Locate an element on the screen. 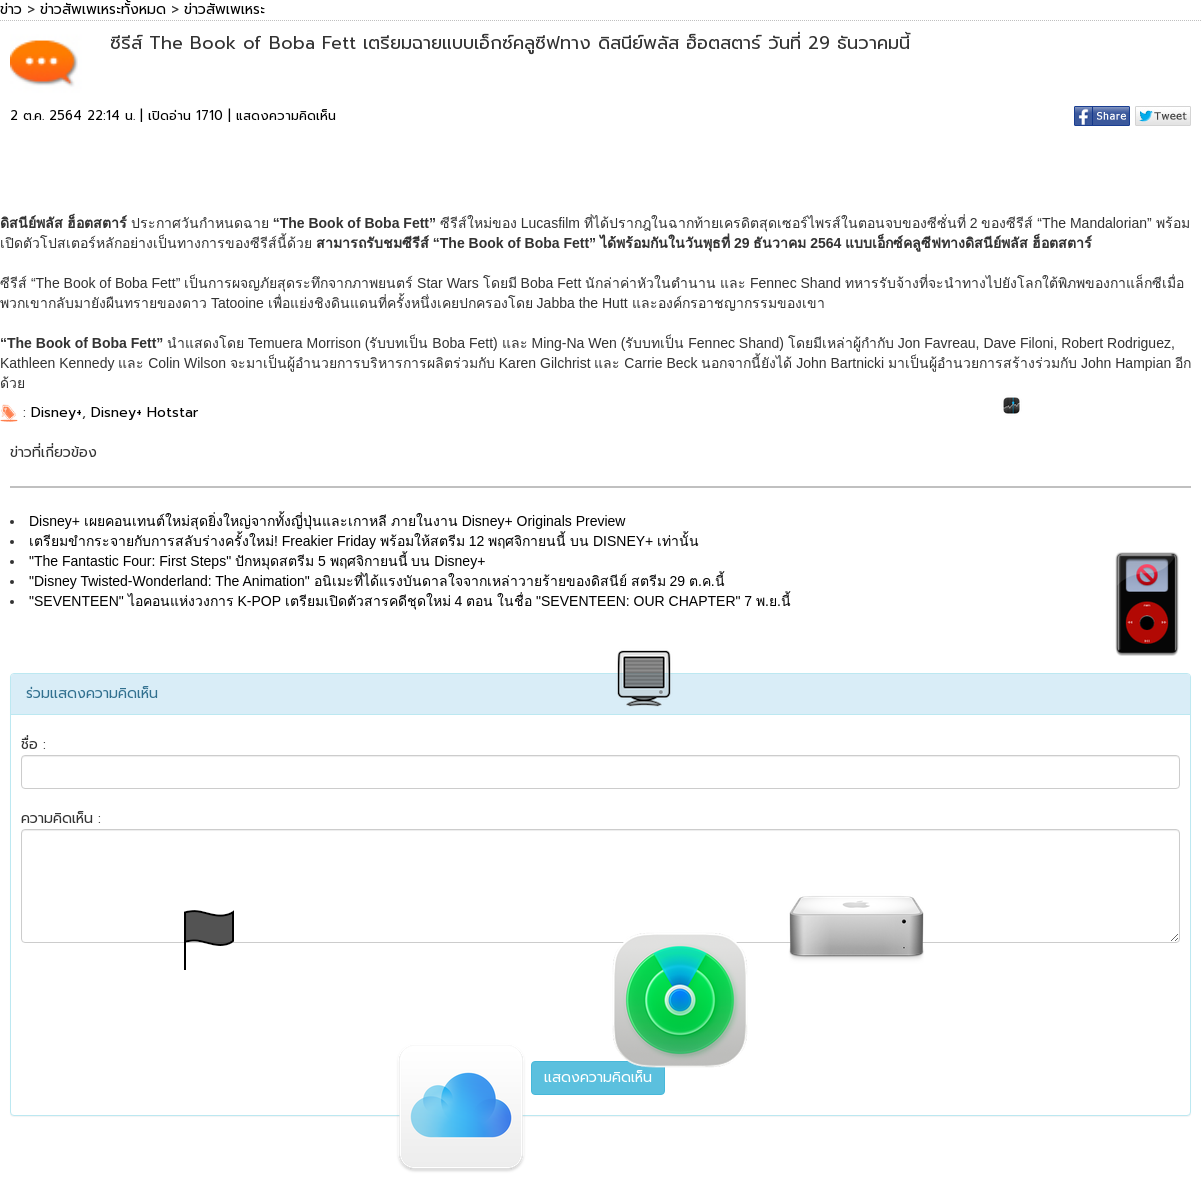 The width and height of the screenshot is (1201, 1196). mac mini server device is located at coordinates (856, 915).